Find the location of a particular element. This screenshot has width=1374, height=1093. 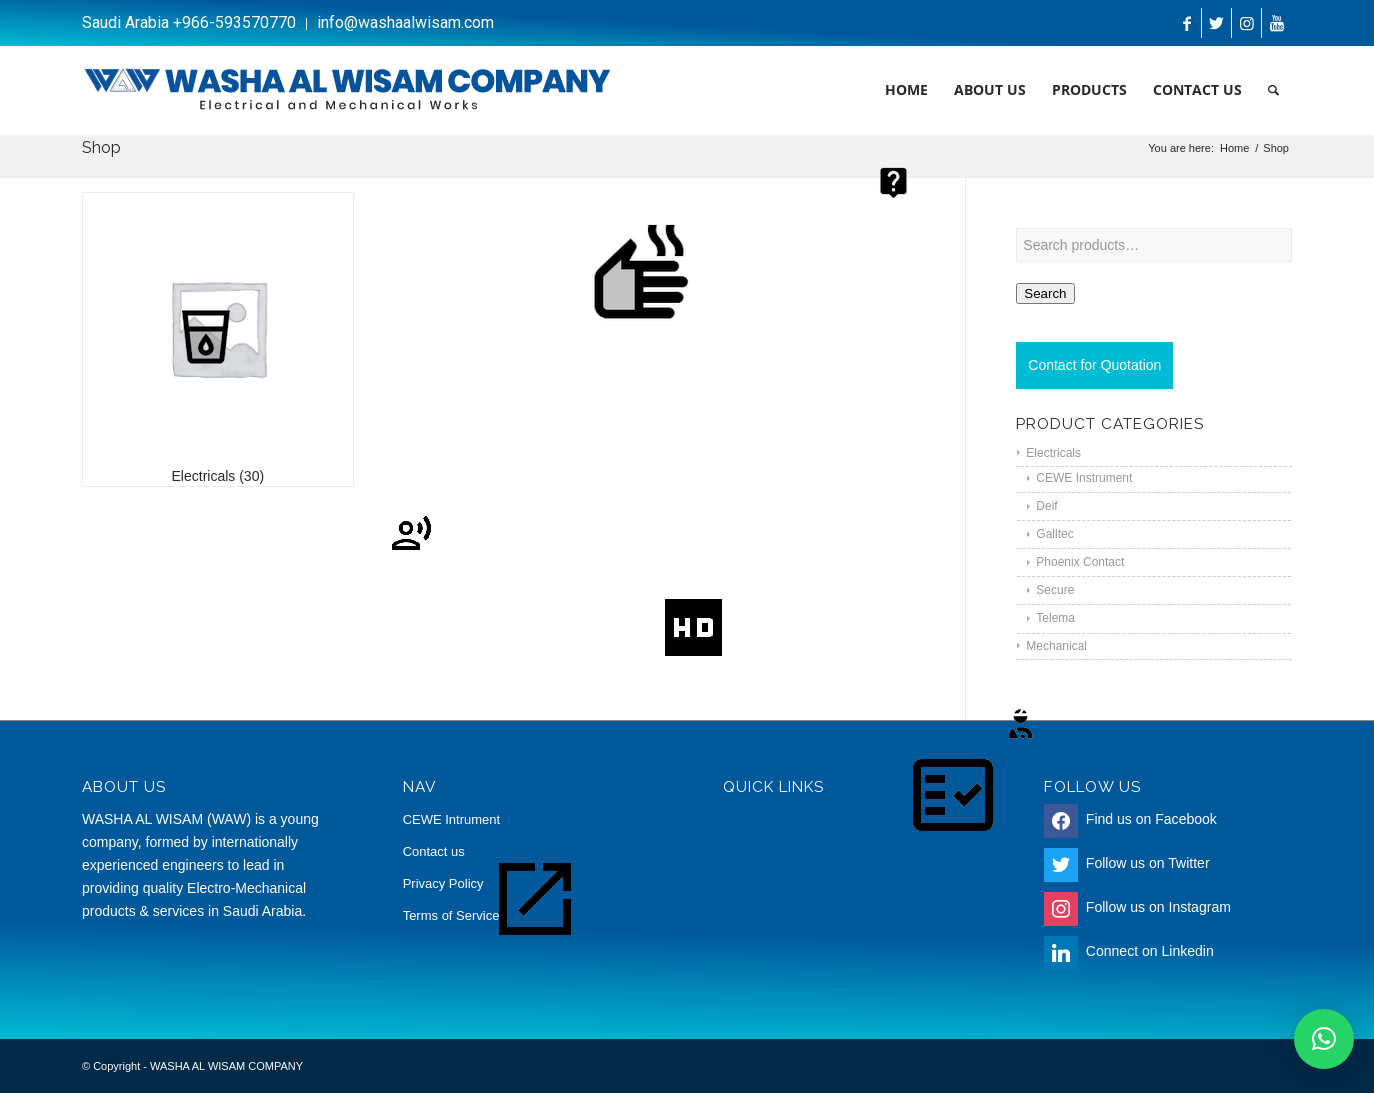

open link in a new tab or window is located at coordinates (535, 899).